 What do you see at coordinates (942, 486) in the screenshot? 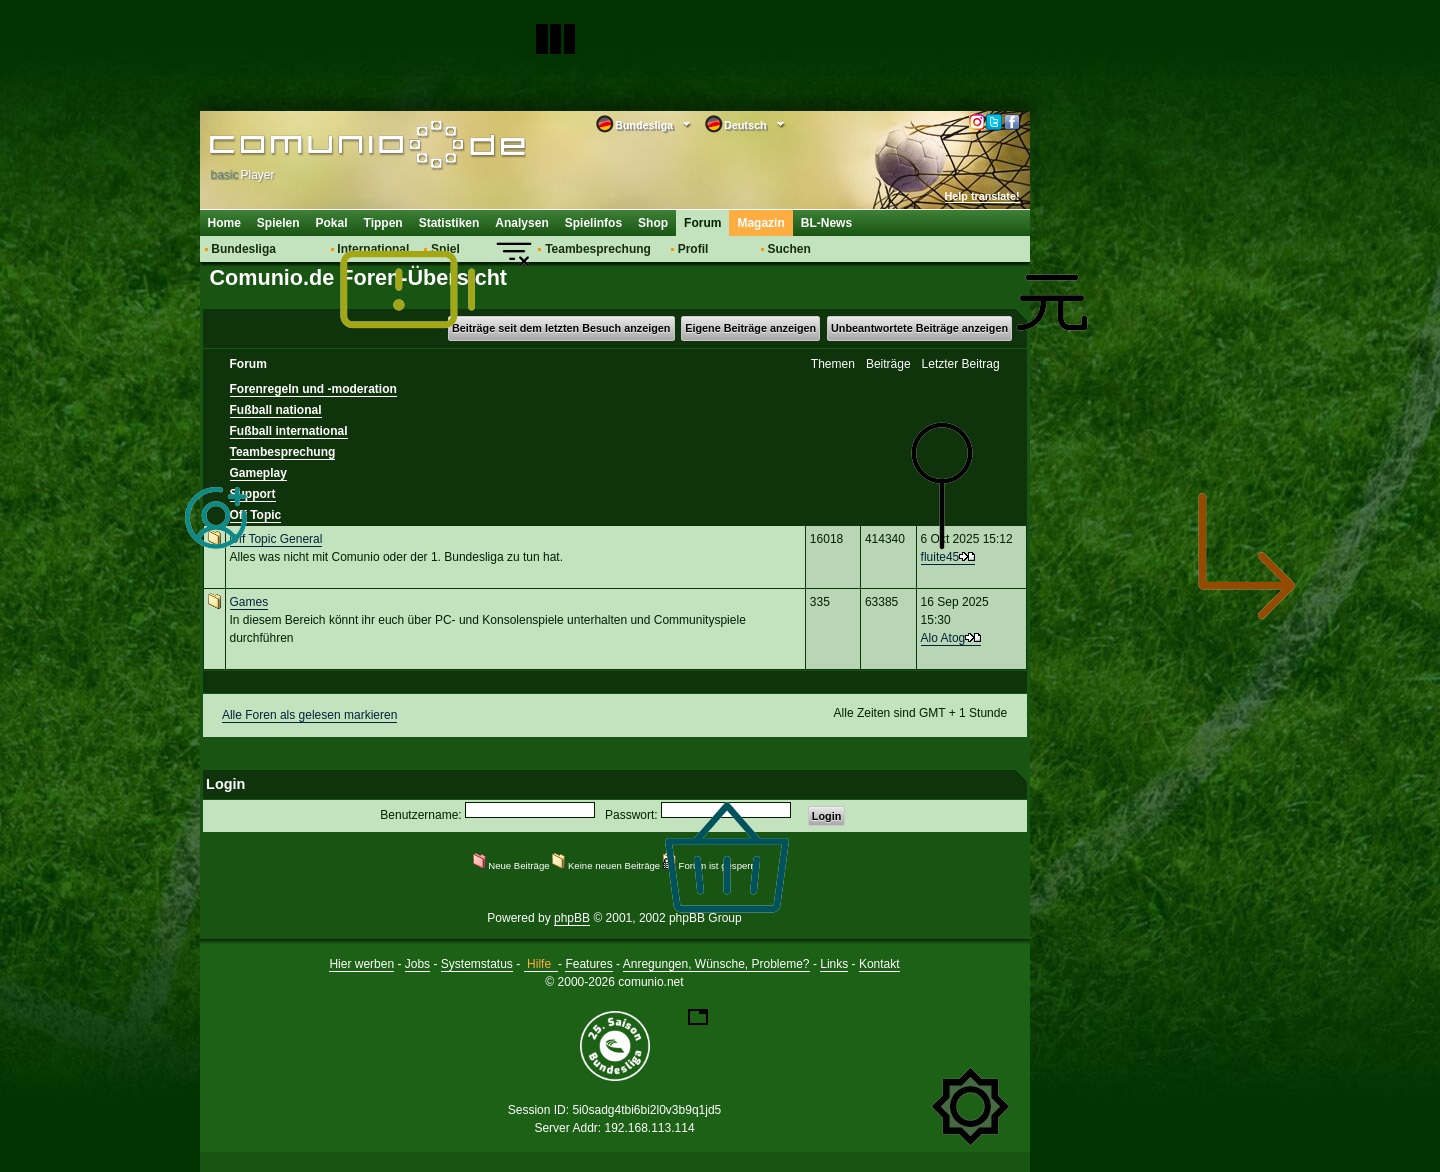
I see `mark a location on a map` at bounding box center [942, 486].